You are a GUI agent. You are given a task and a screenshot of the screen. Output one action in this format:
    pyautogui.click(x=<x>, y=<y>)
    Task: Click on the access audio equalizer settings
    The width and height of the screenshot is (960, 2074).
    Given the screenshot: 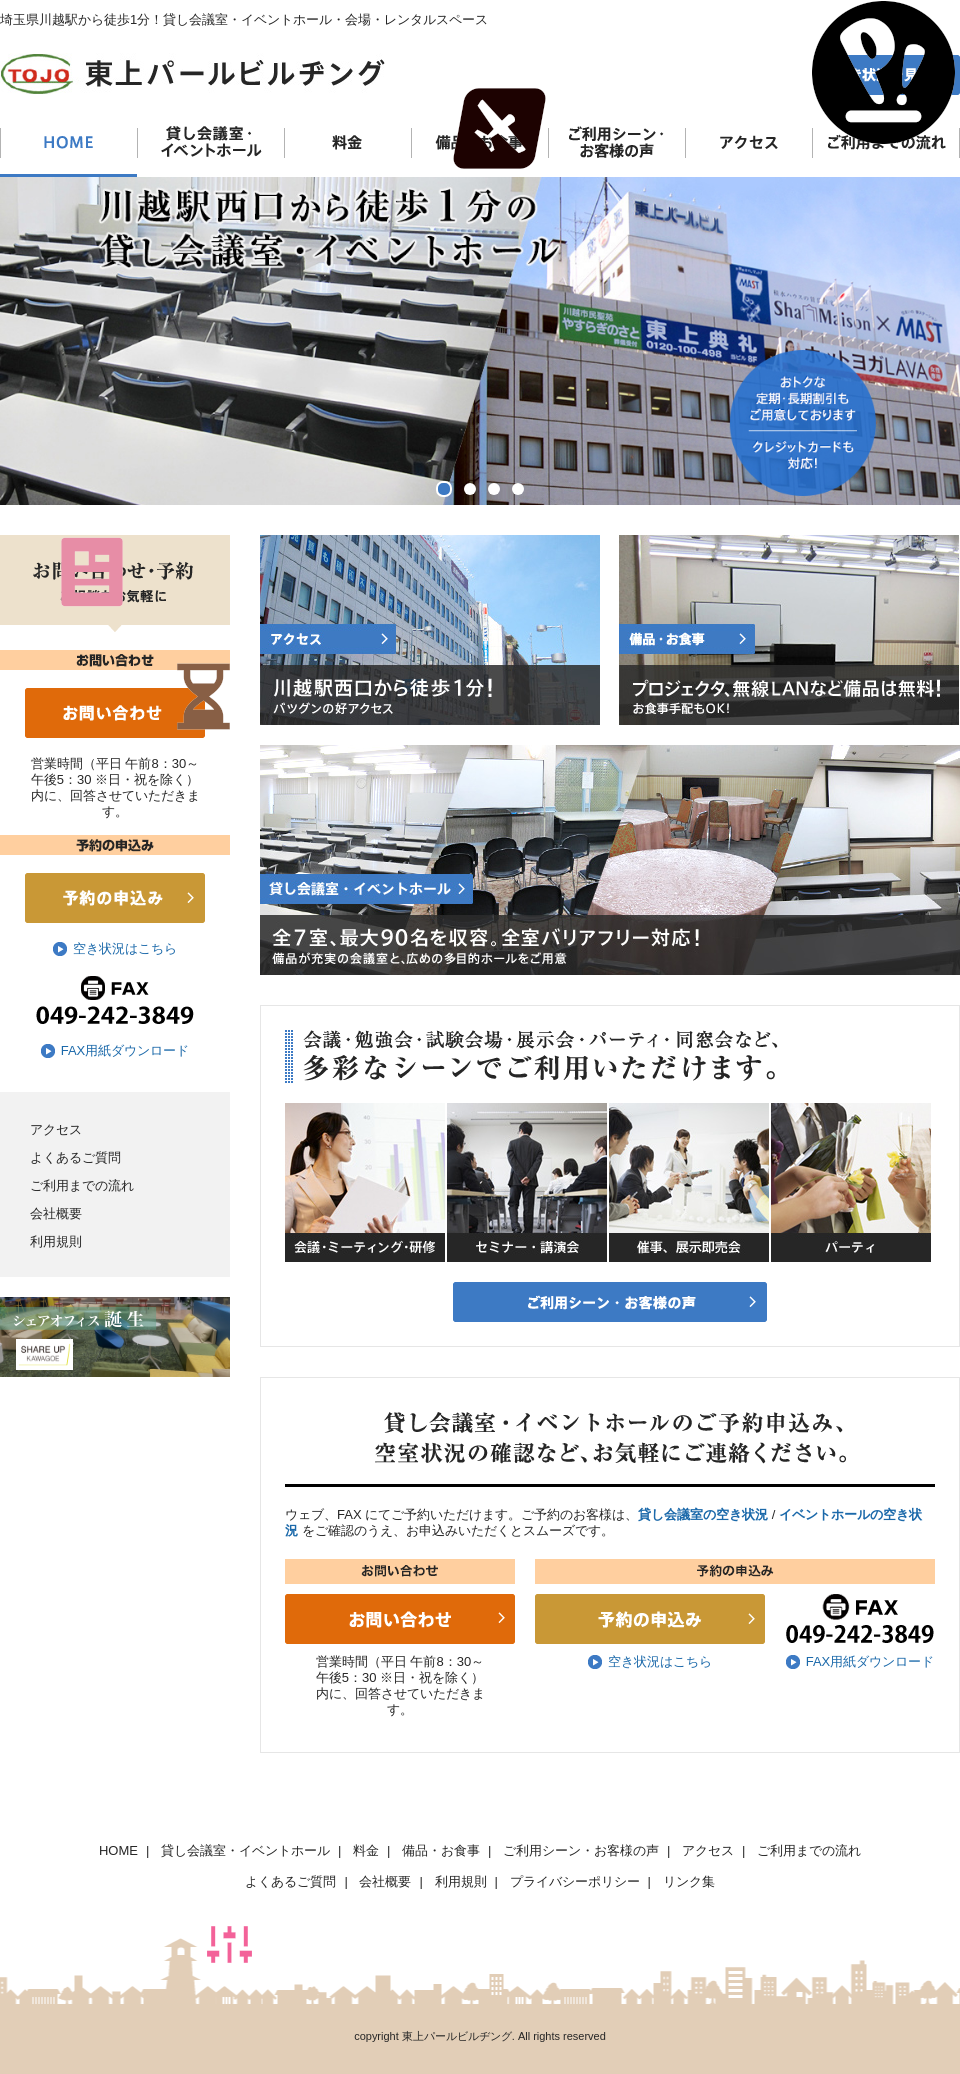 What is the action you would take?
    pyautogui.click(x=229, y=1944)
    